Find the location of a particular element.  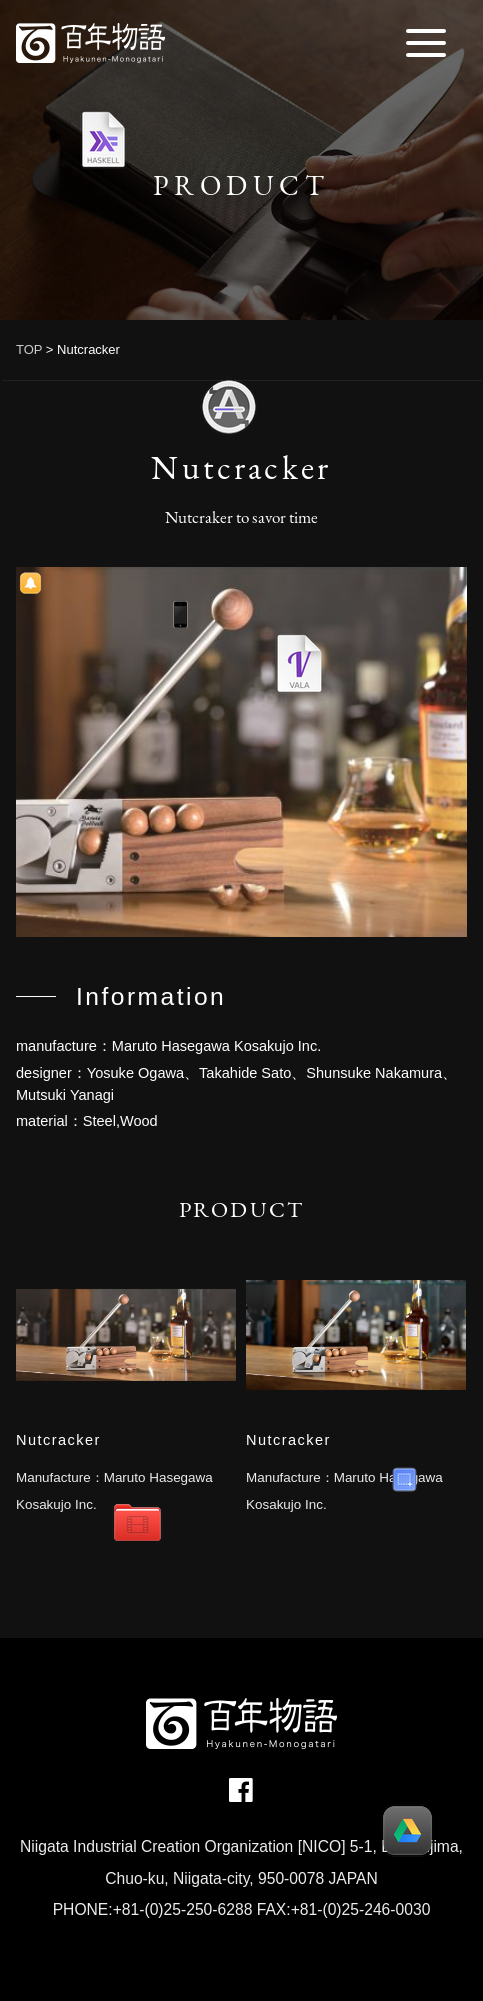

open notification preferences is located at coordinates (30, 583).